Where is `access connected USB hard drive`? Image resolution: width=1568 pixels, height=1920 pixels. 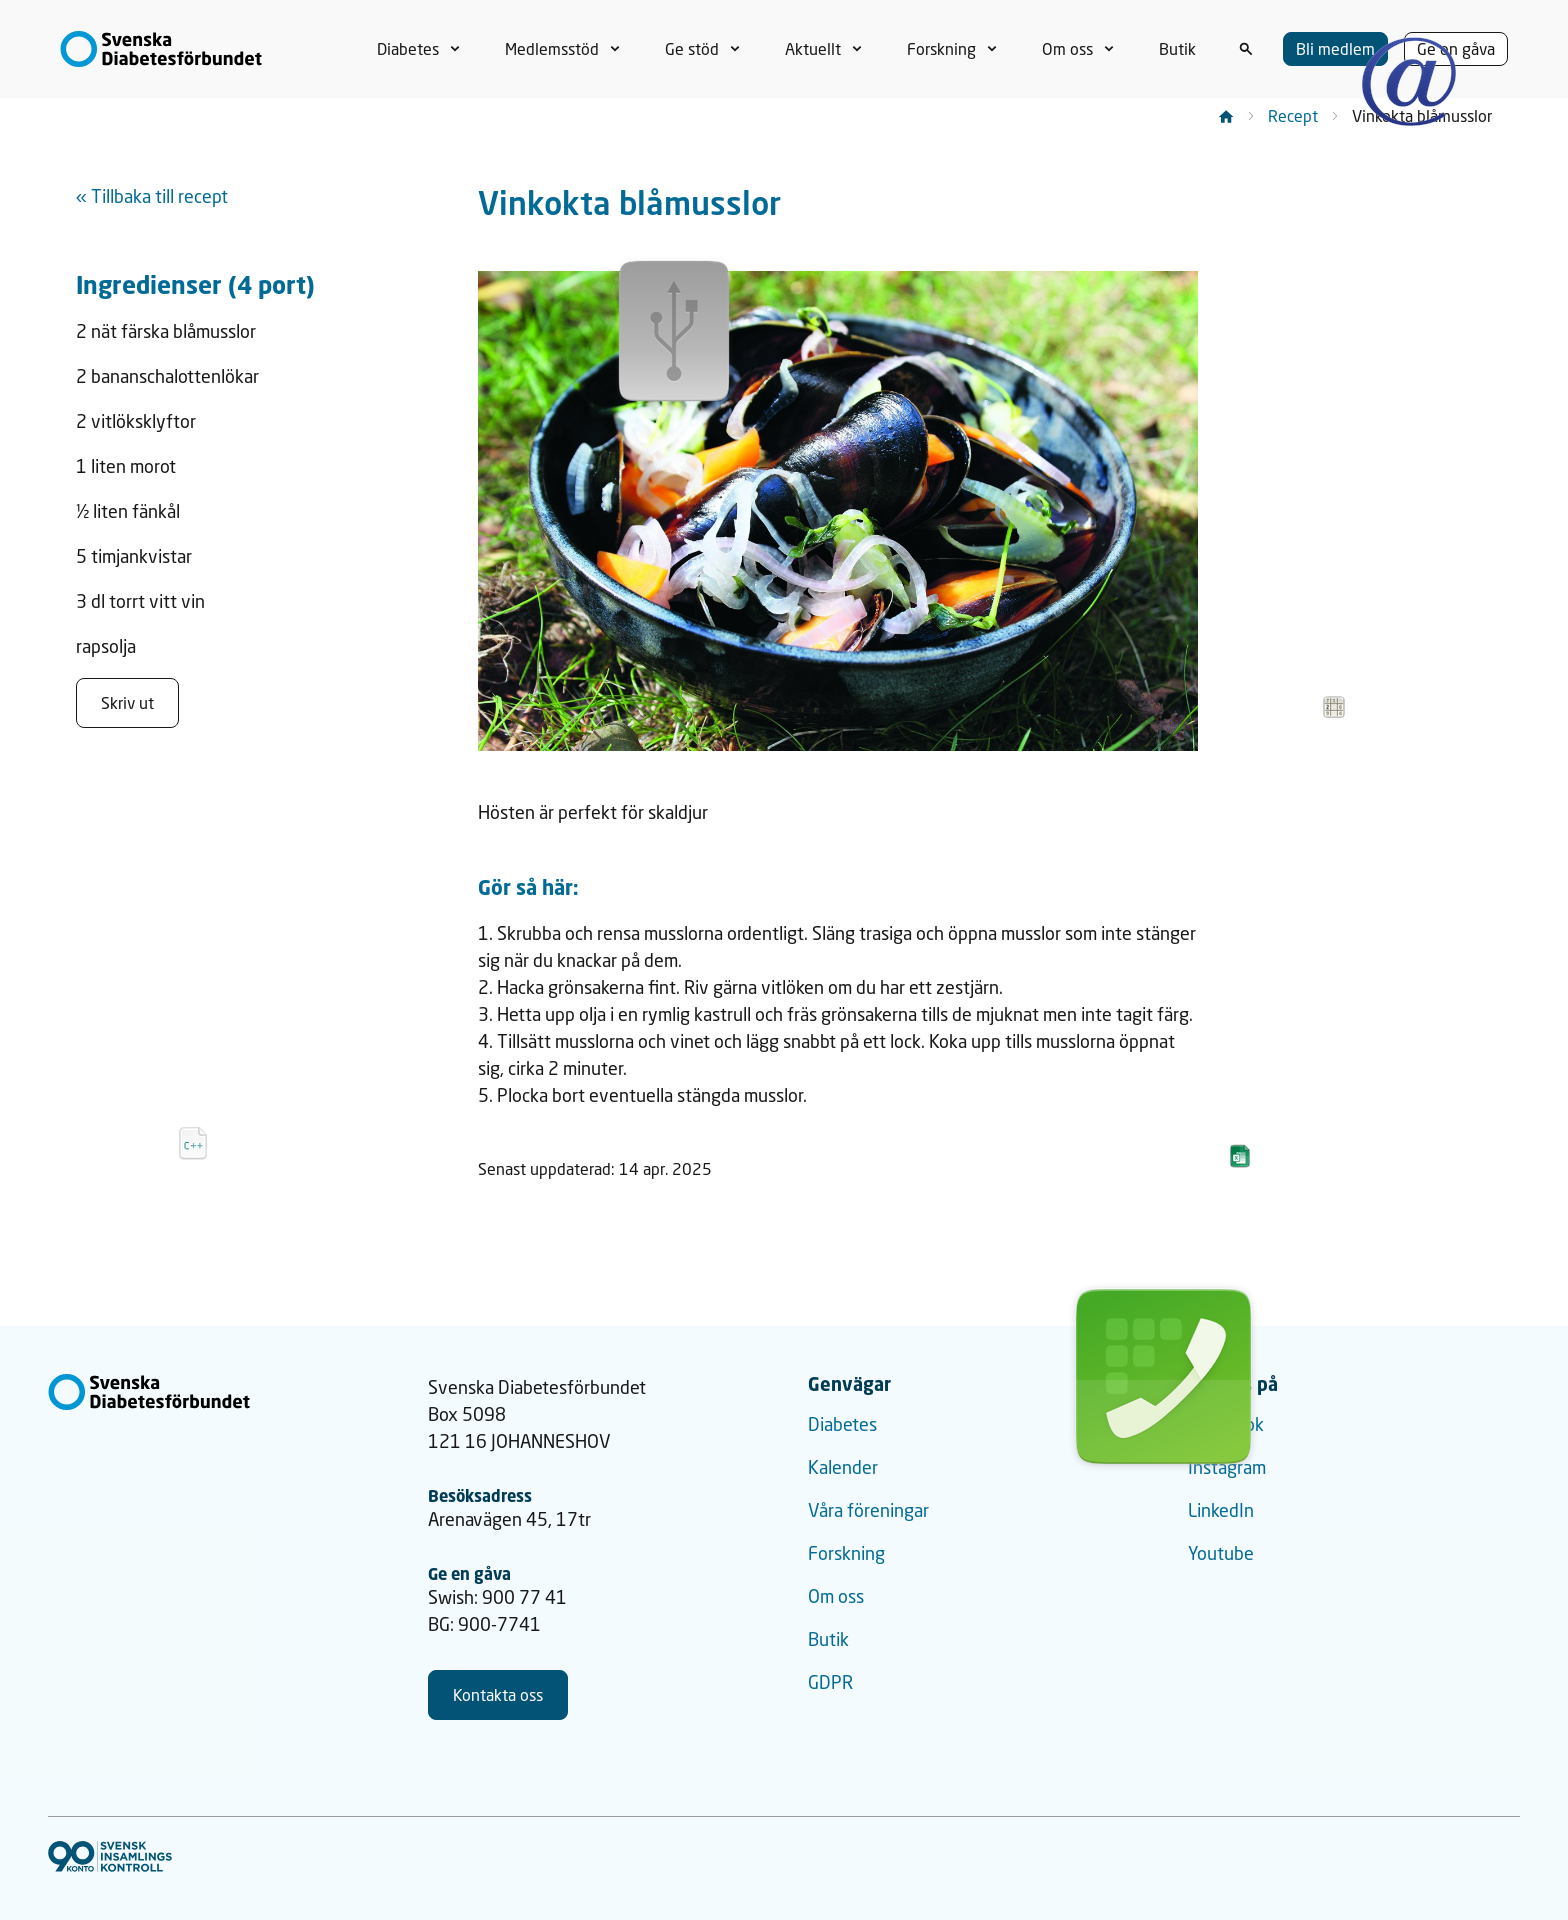
access connected USB hard drive is located at coordinates (674, 331).